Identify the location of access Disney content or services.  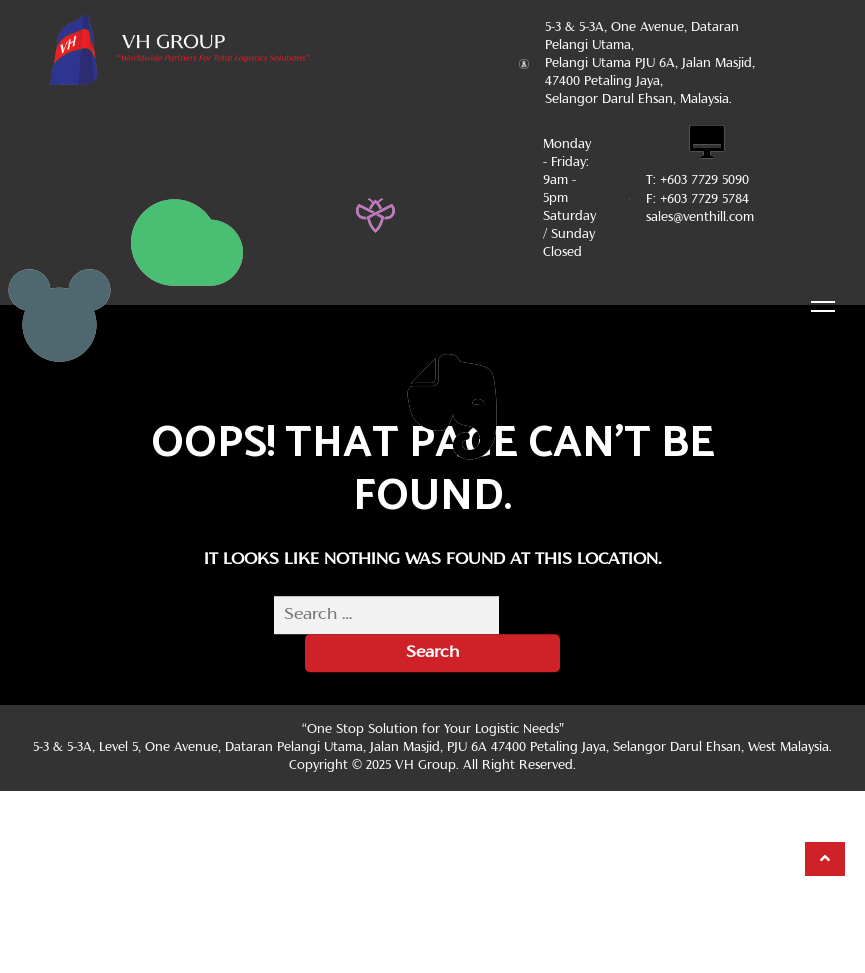
(59, 315).